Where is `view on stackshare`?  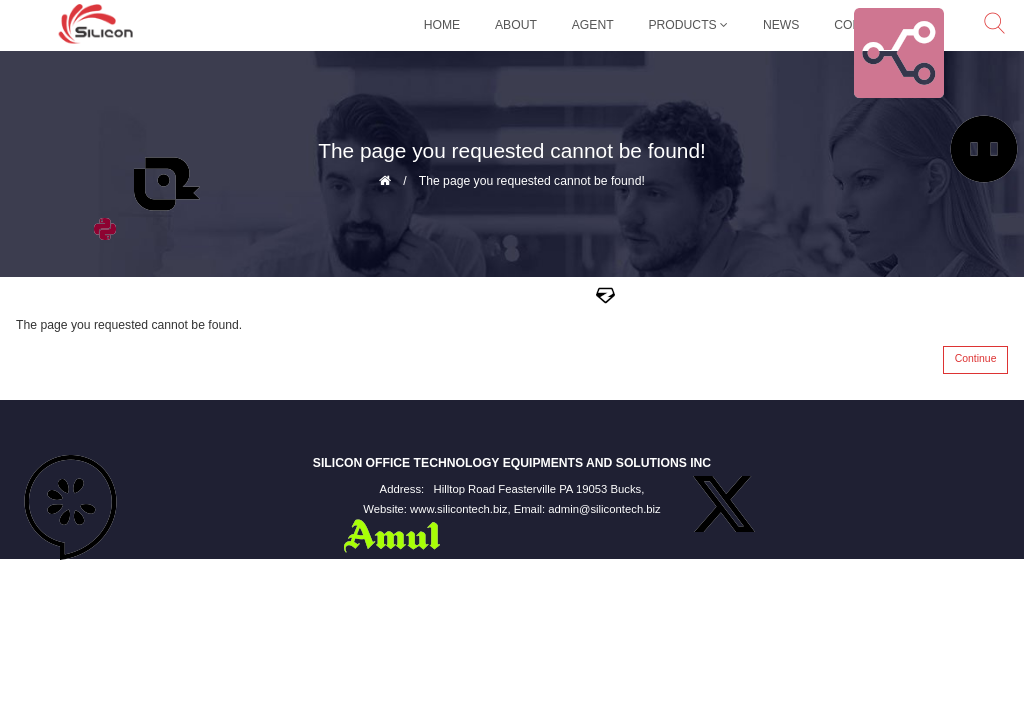
view on stackshare is located at coordinates (899, 53).